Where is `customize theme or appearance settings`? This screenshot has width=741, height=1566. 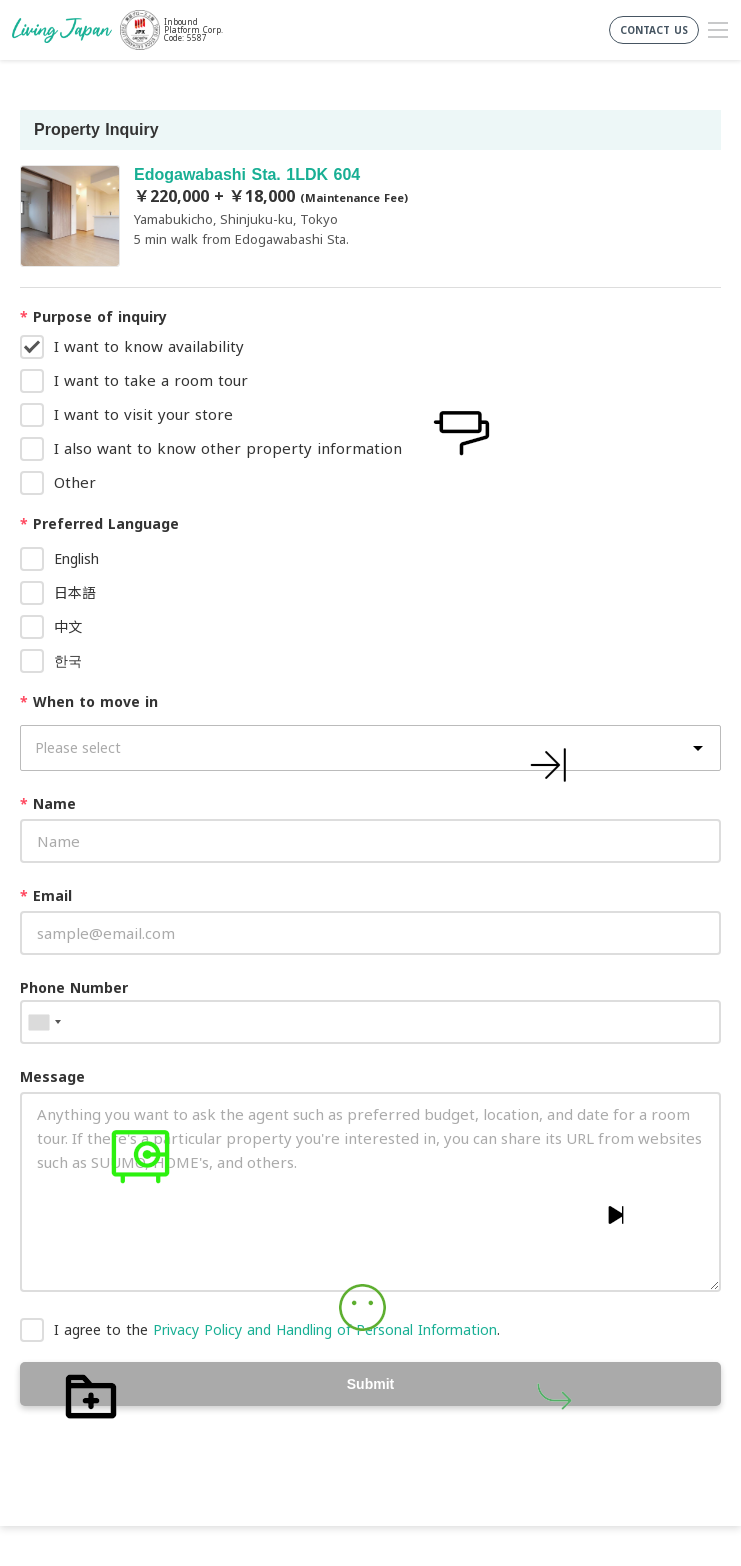
customize theme or appearance settings is located at coordinates (461, 429).